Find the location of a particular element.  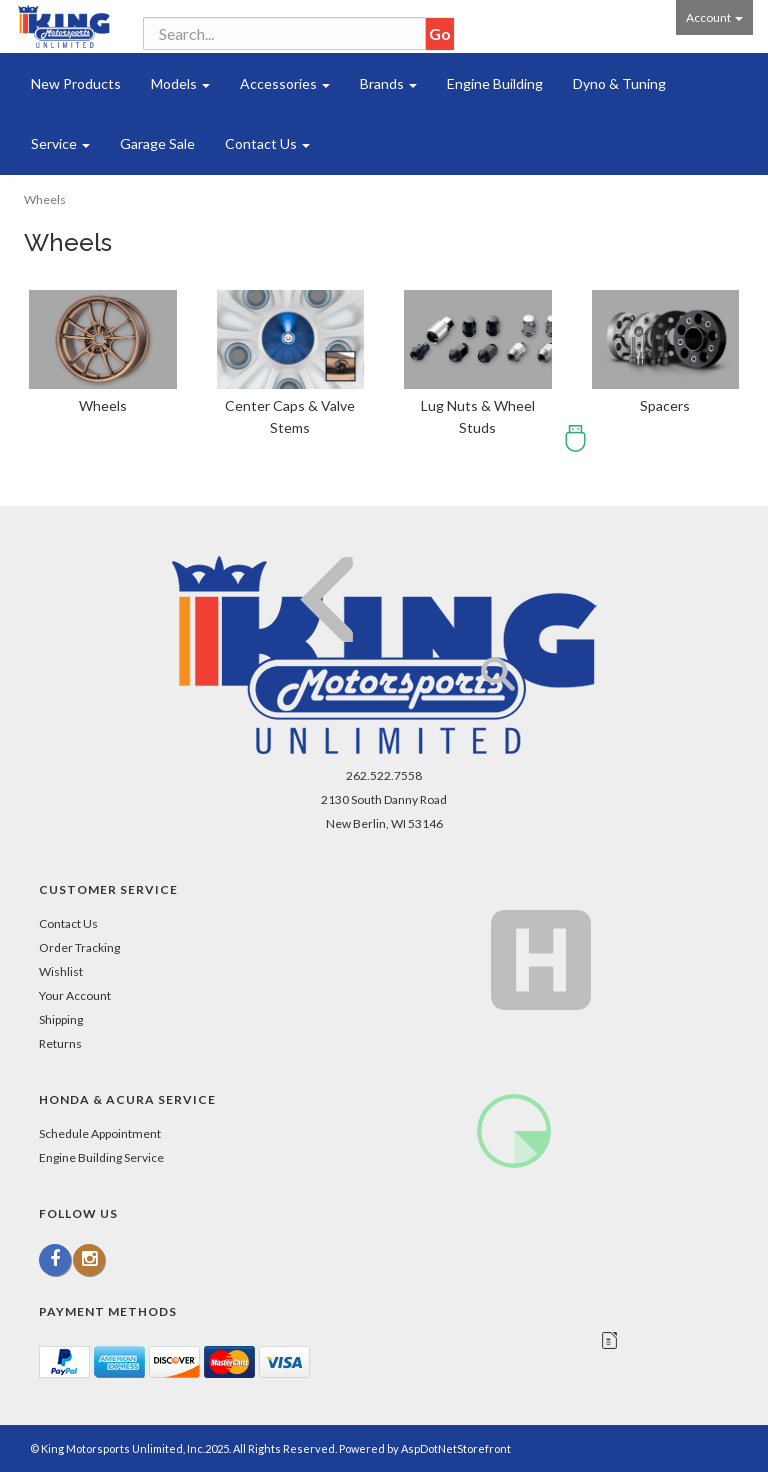

access connected USB drive is located at coordinates (575, 438).